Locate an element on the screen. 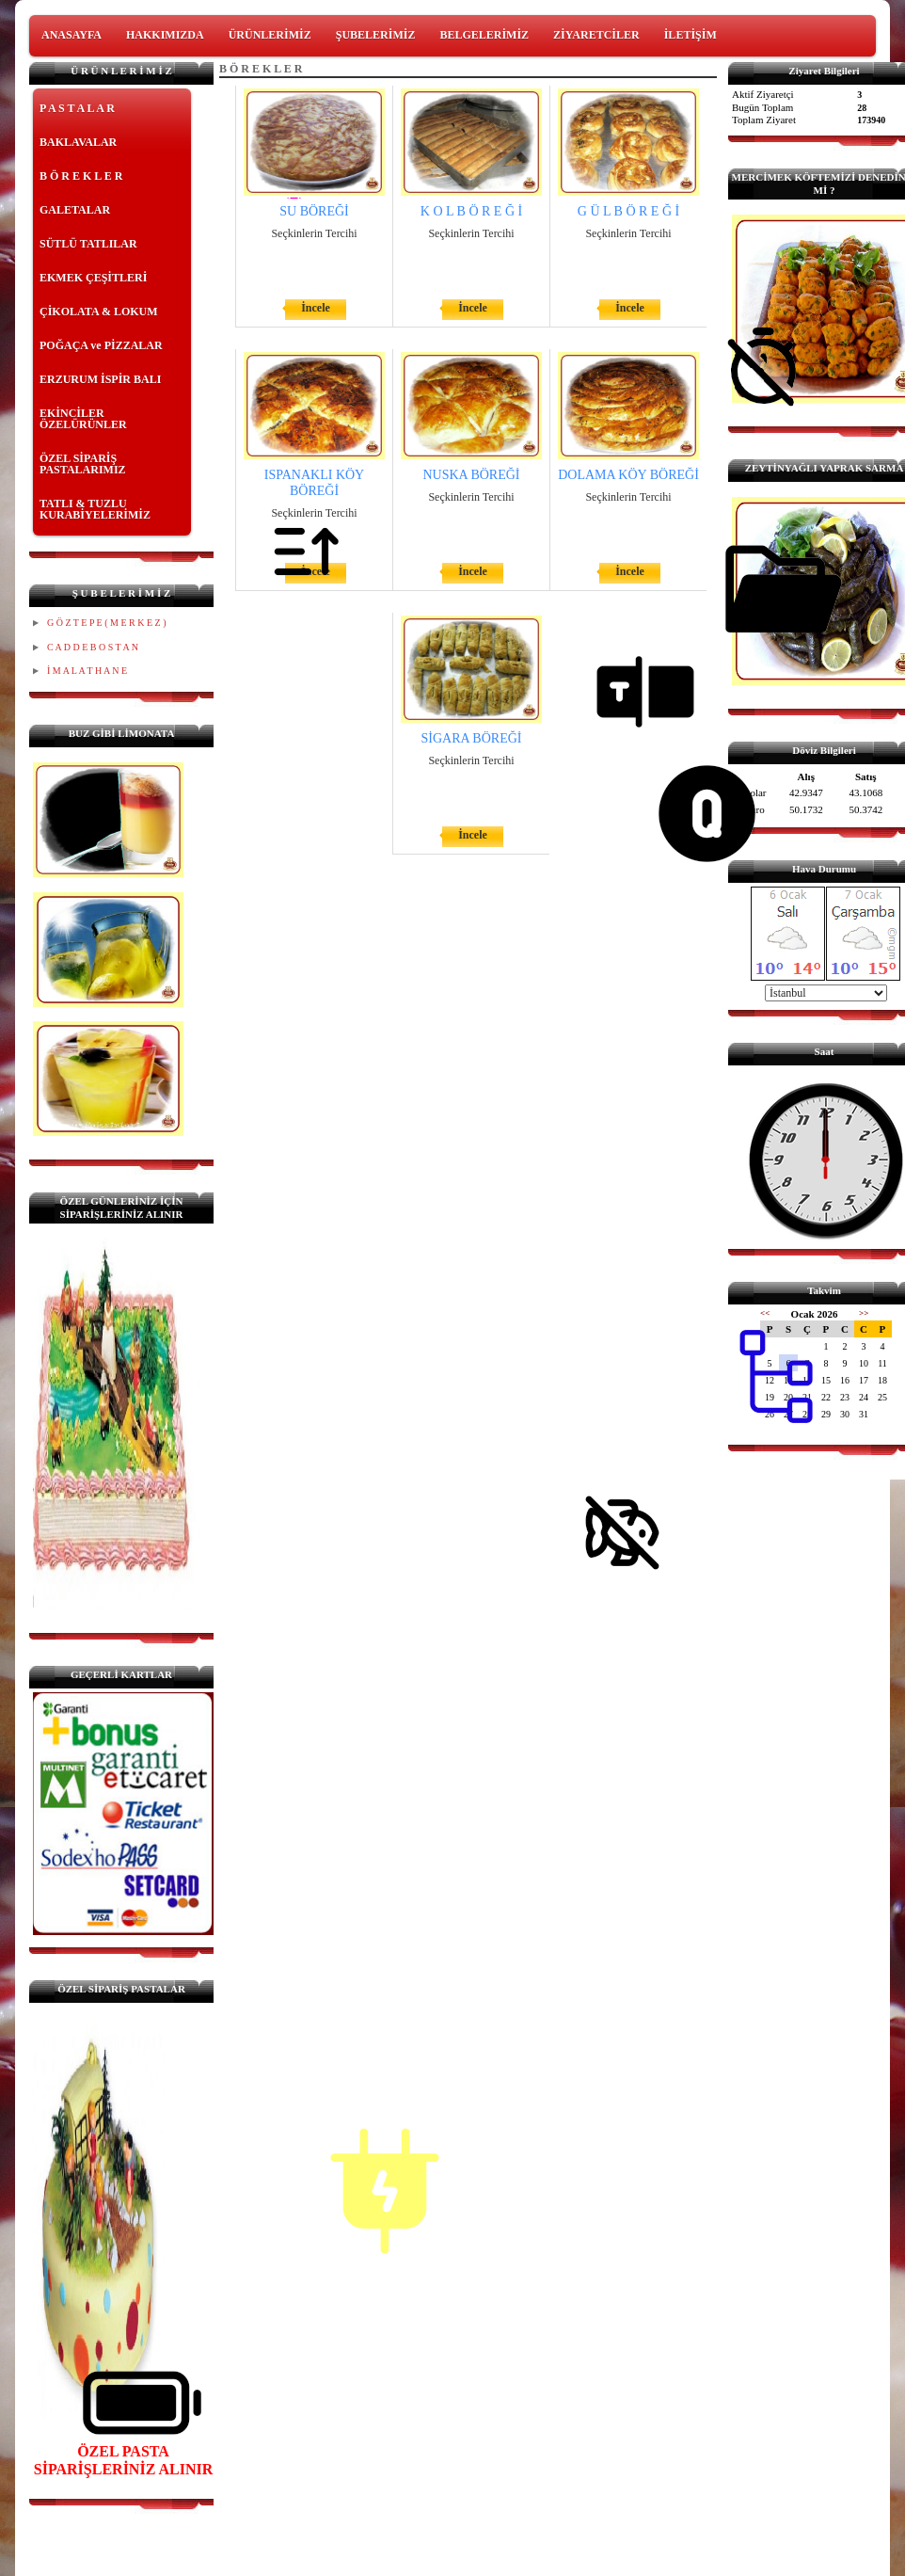 The width and height of the screenshot is (905, 2576). enter text in an input field is located at coordinates (645, 692).